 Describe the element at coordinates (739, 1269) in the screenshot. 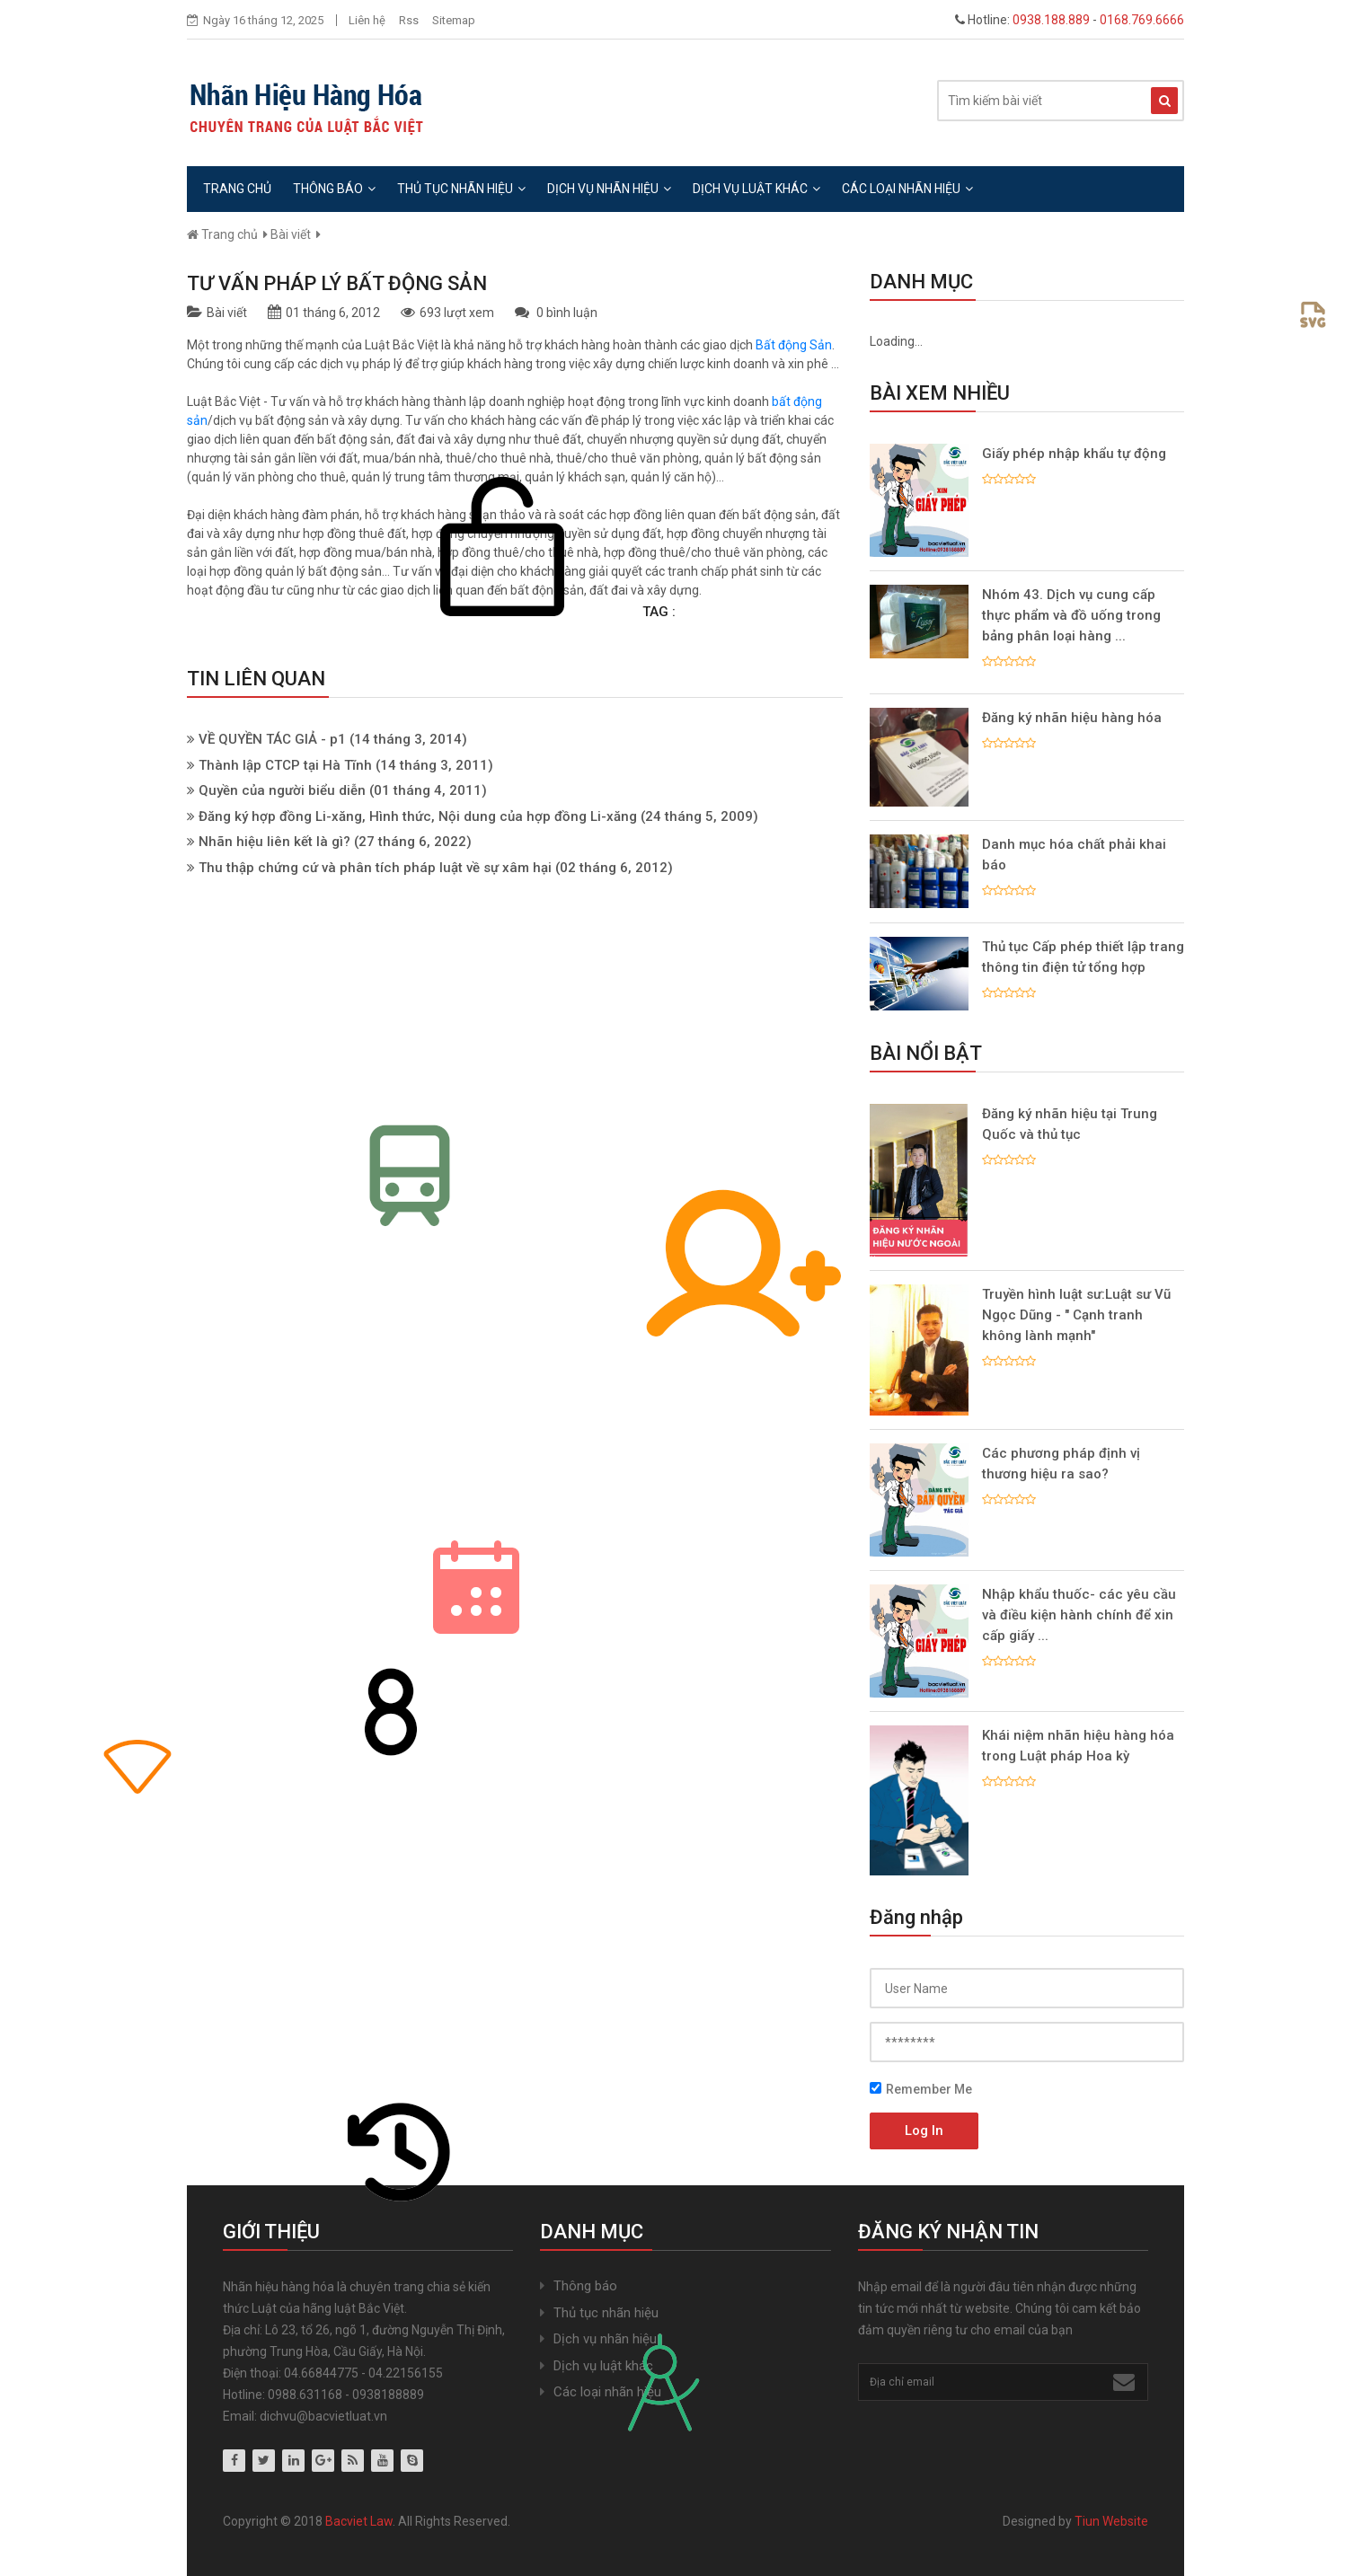

I see `add a new user or contact` at that location.